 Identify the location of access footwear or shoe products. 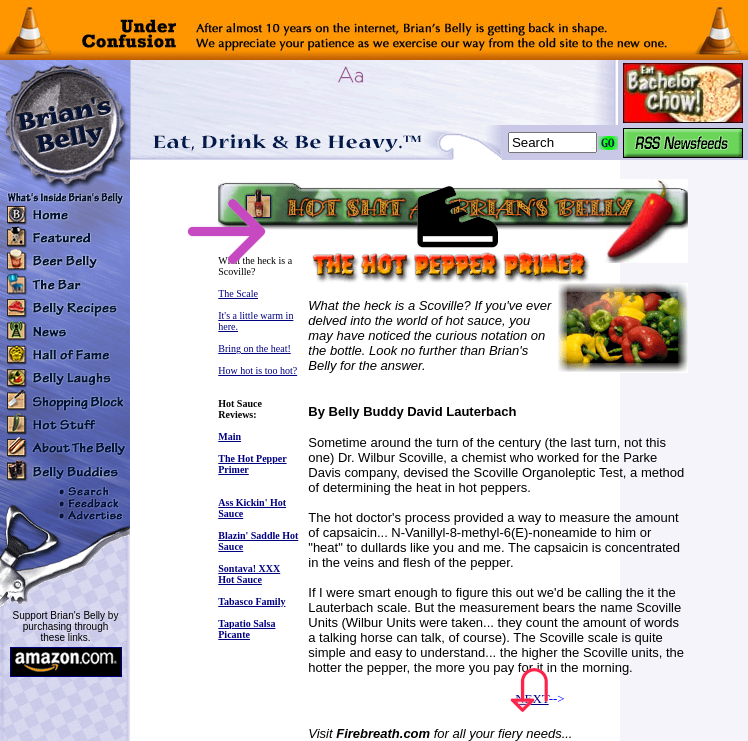
(453, 219).